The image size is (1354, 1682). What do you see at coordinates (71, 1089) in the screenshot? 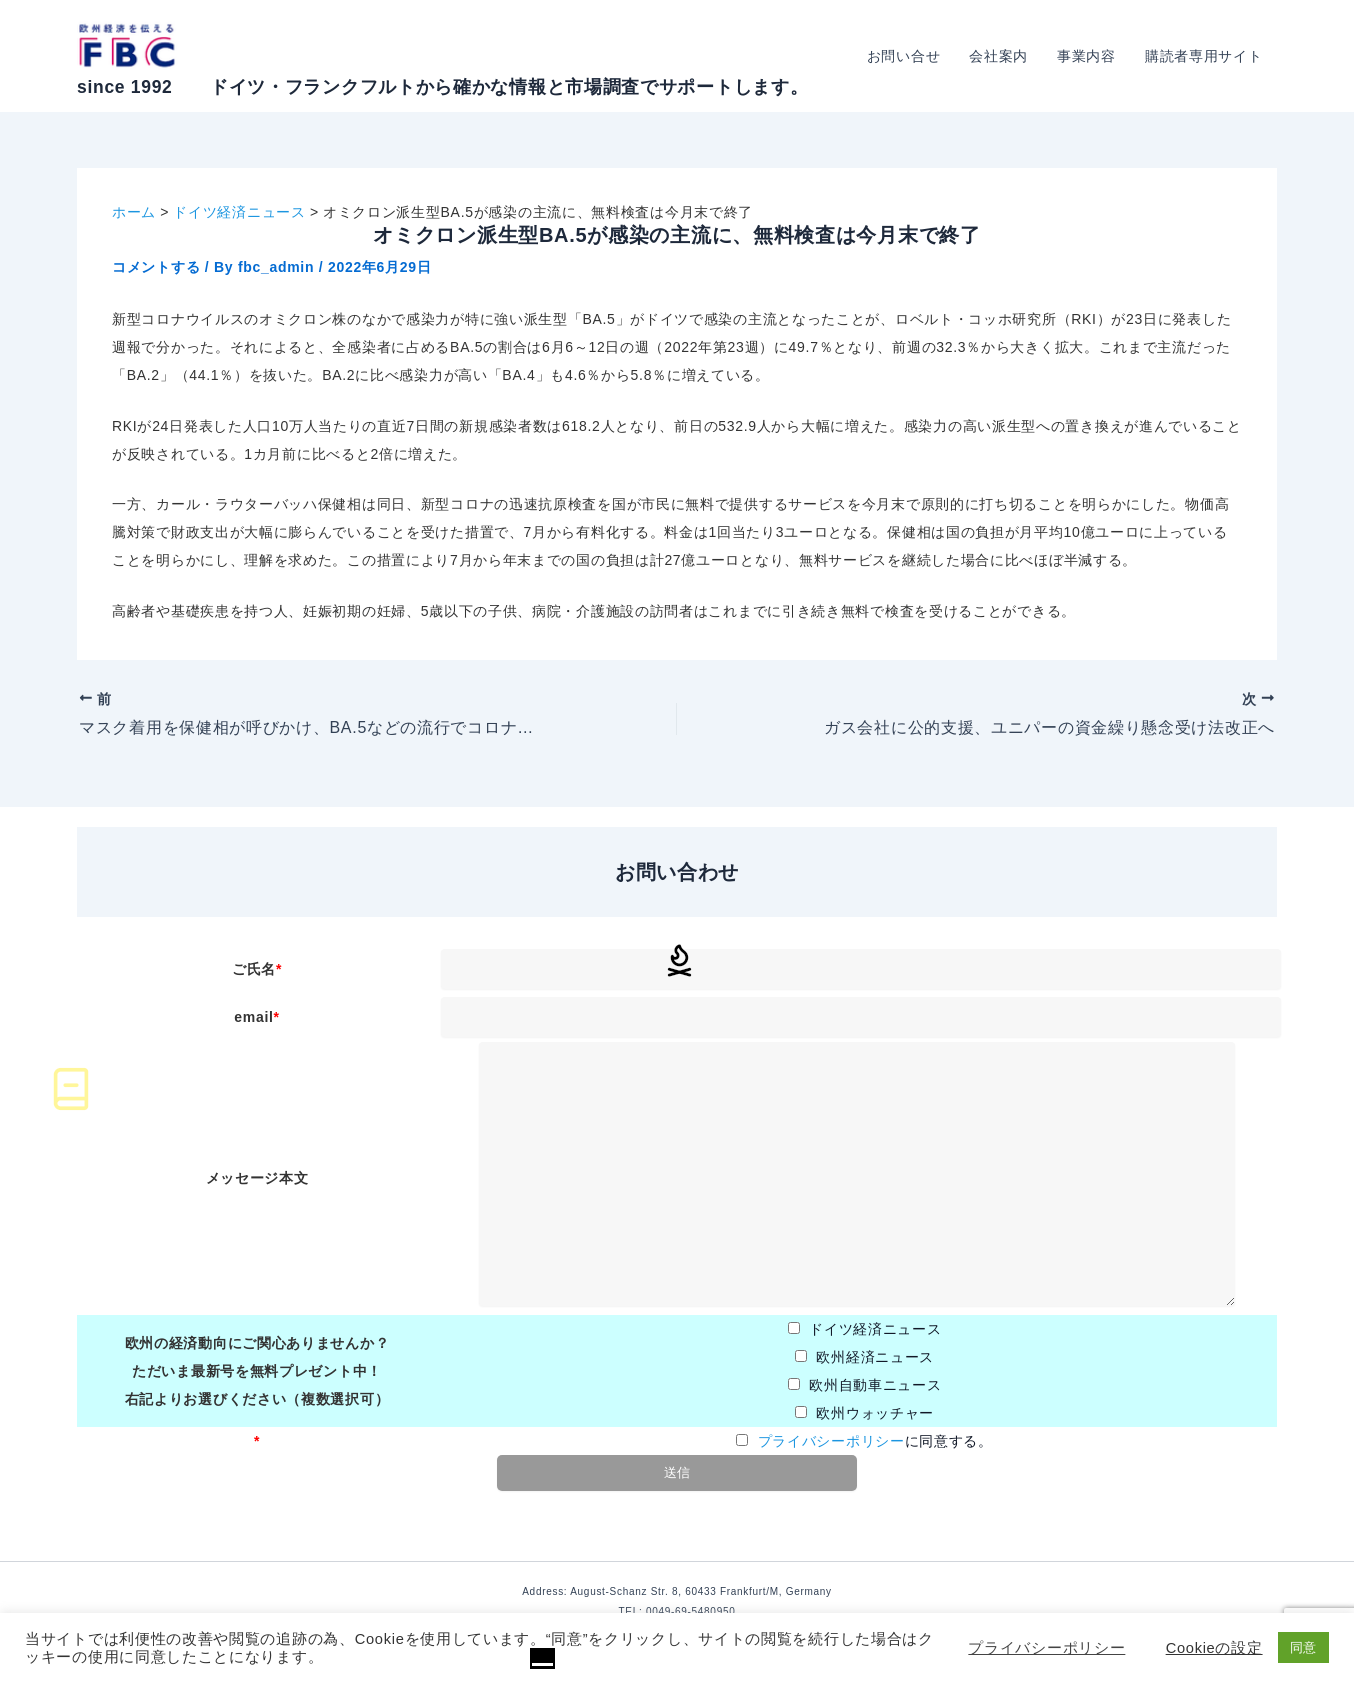
I see `remove a book from your library` at bounding box center [71, 1089].